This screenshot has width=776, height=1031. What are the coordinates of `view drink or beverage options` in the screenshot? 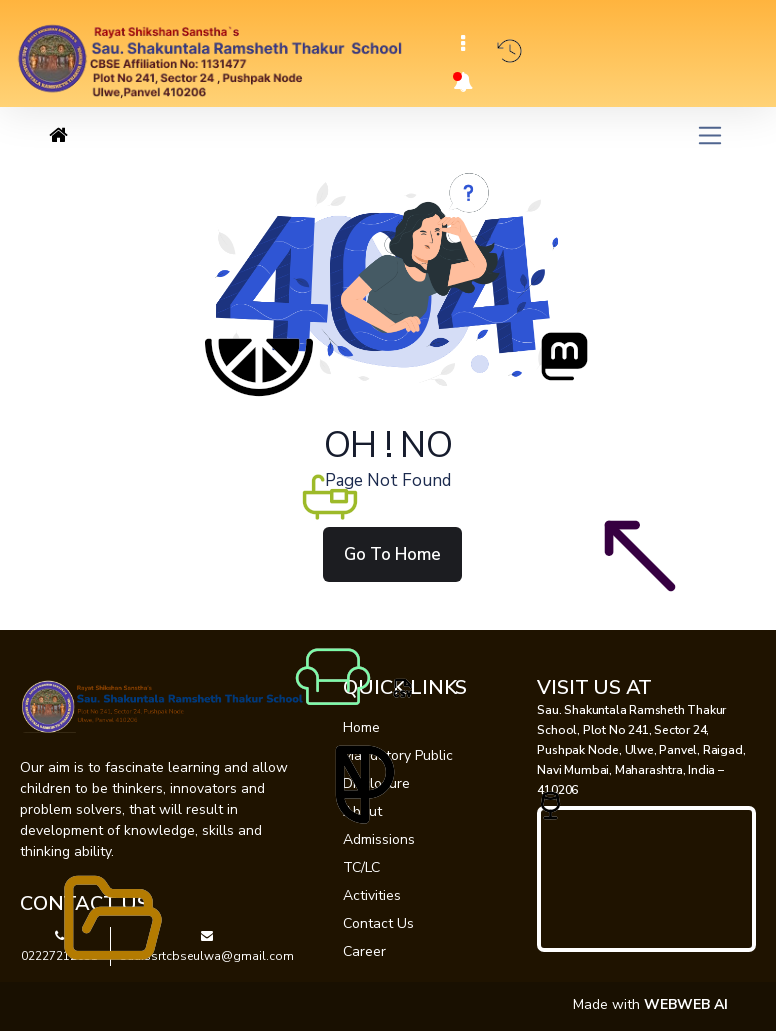 It's located at (550, 805).